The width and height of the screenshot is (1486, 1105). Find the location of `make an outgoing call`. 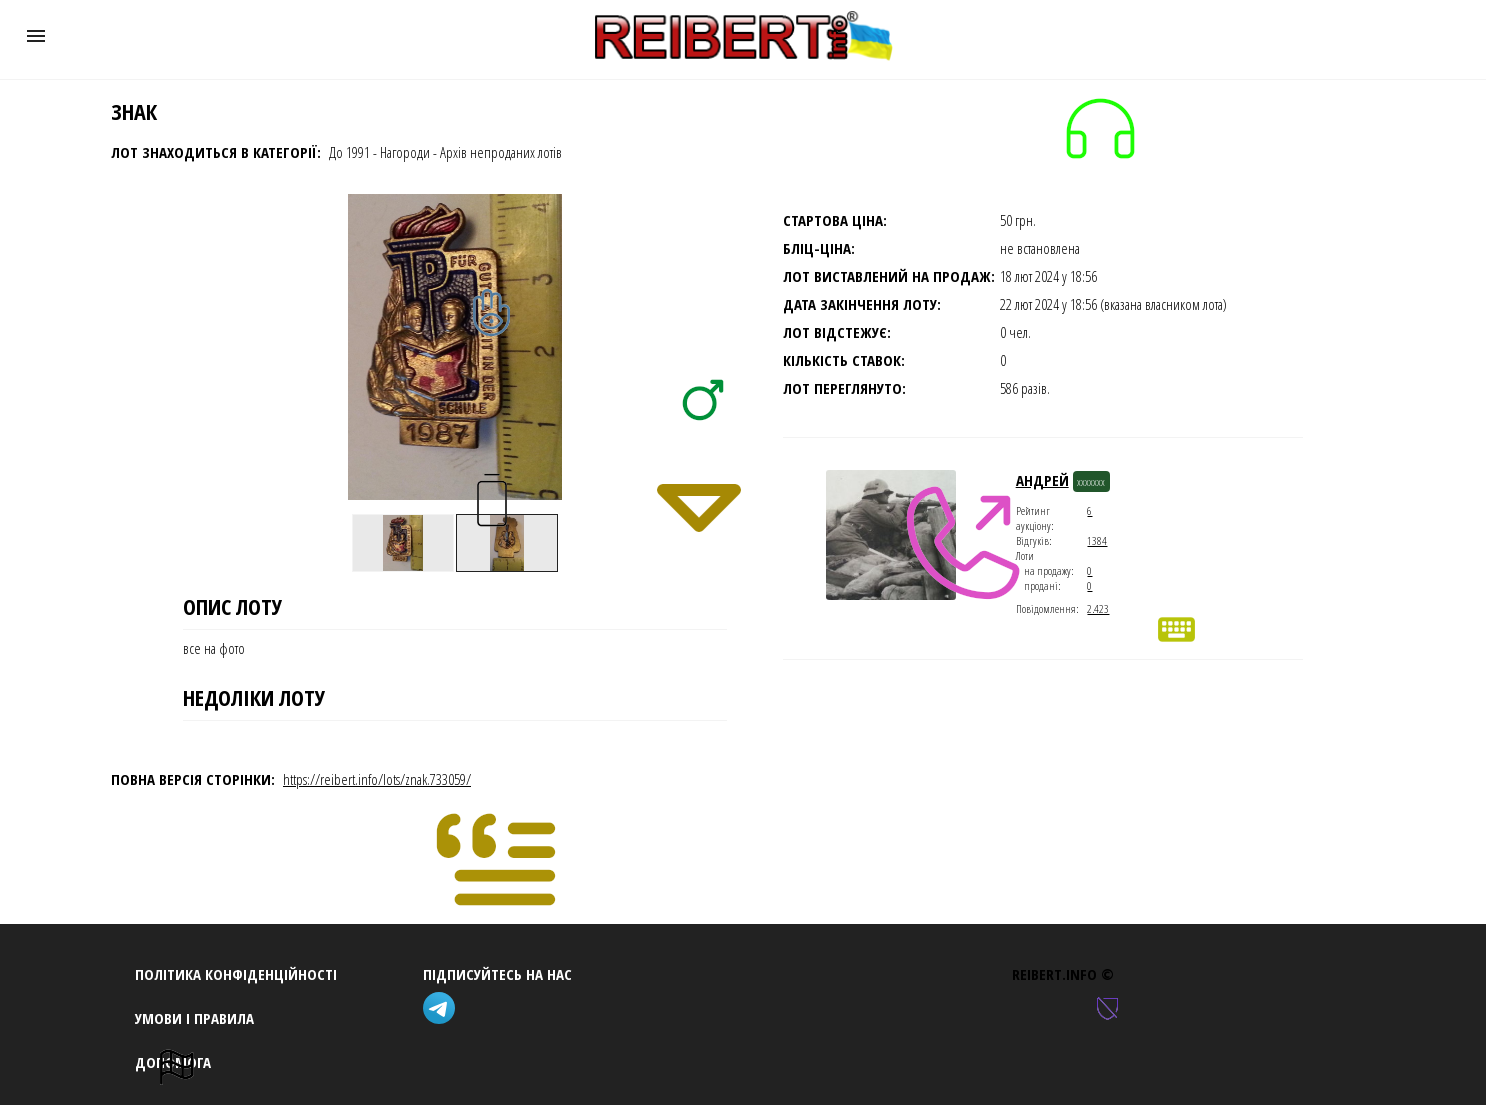

make an outgoing call is located at coordinates (965, 540).